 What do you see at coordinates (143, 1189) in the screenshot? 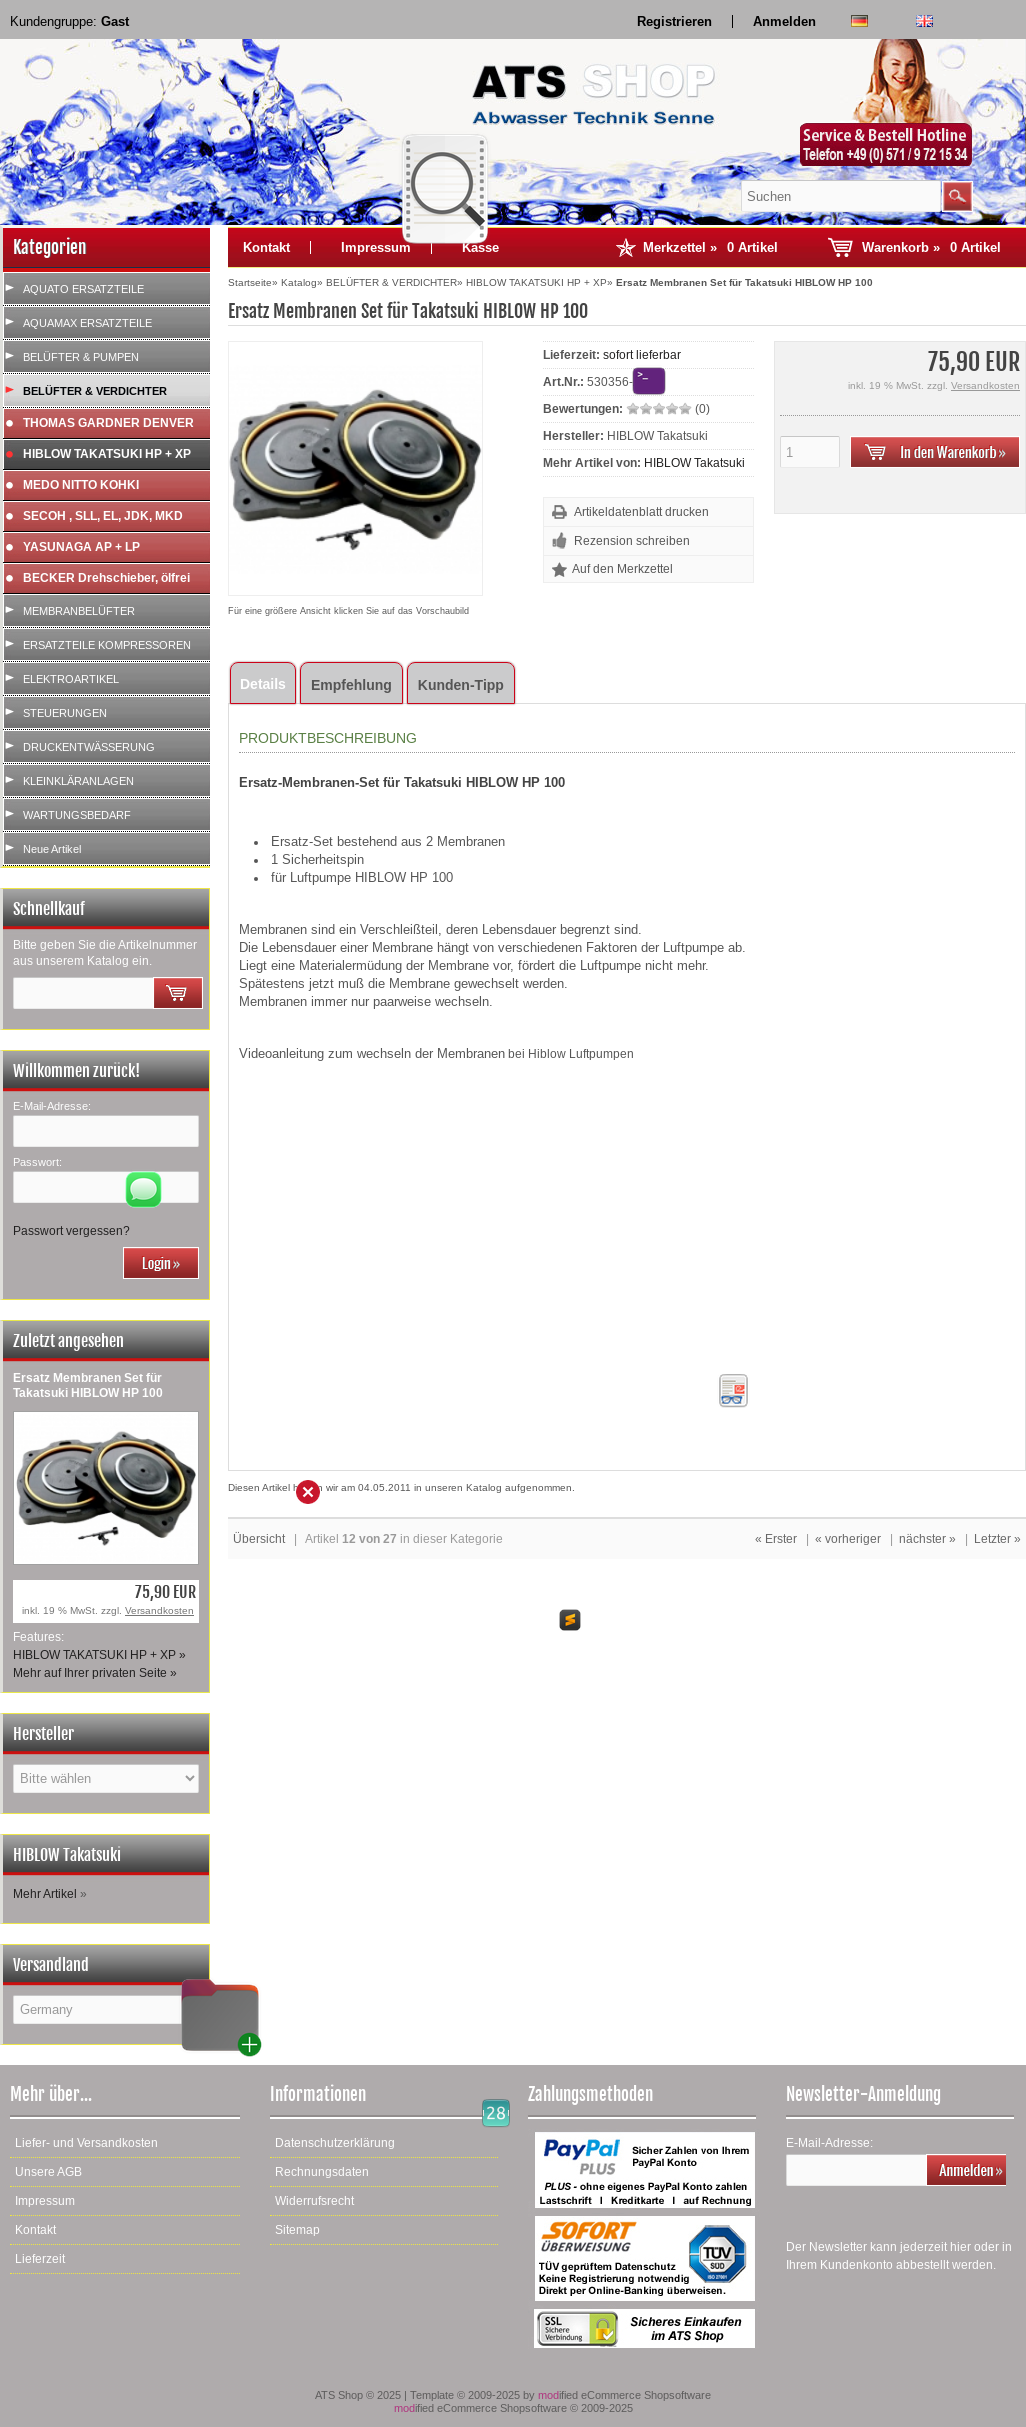
I see `open polari IRC chat application` at bounding box center [143, 1189].